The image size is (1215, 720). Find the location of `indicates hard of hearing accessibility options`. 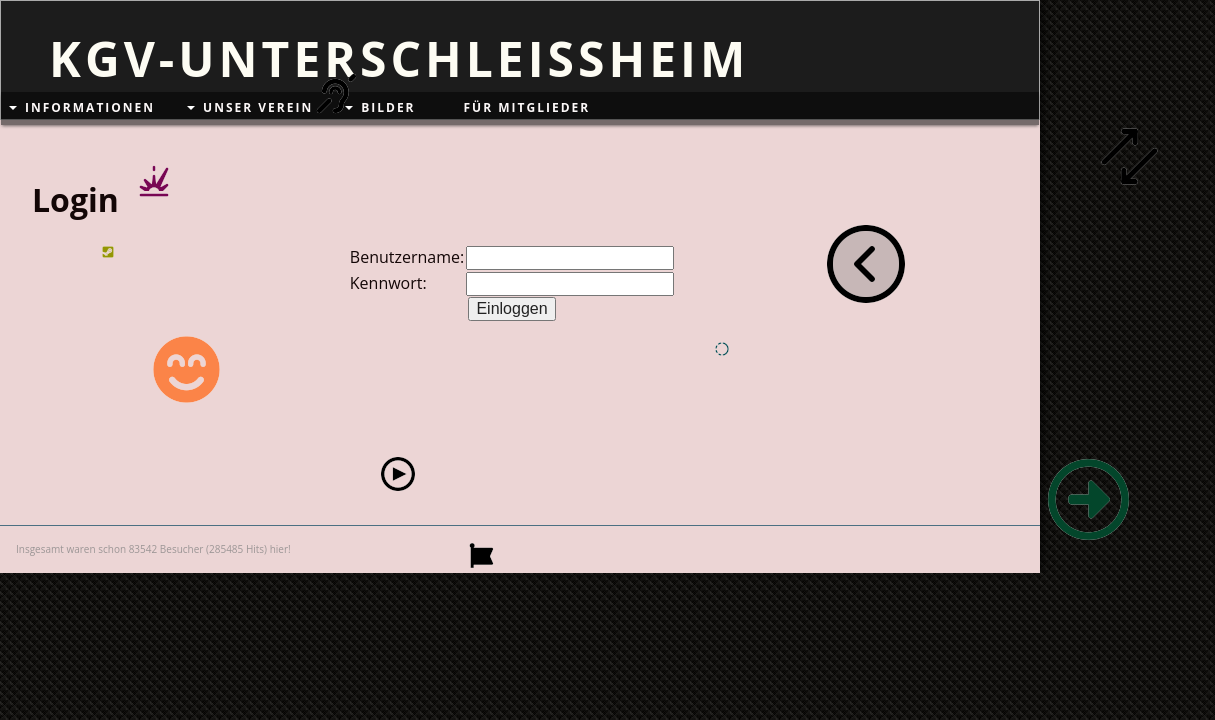

indicates hard of hearing accessibility options is located at coordinates (336, 93).